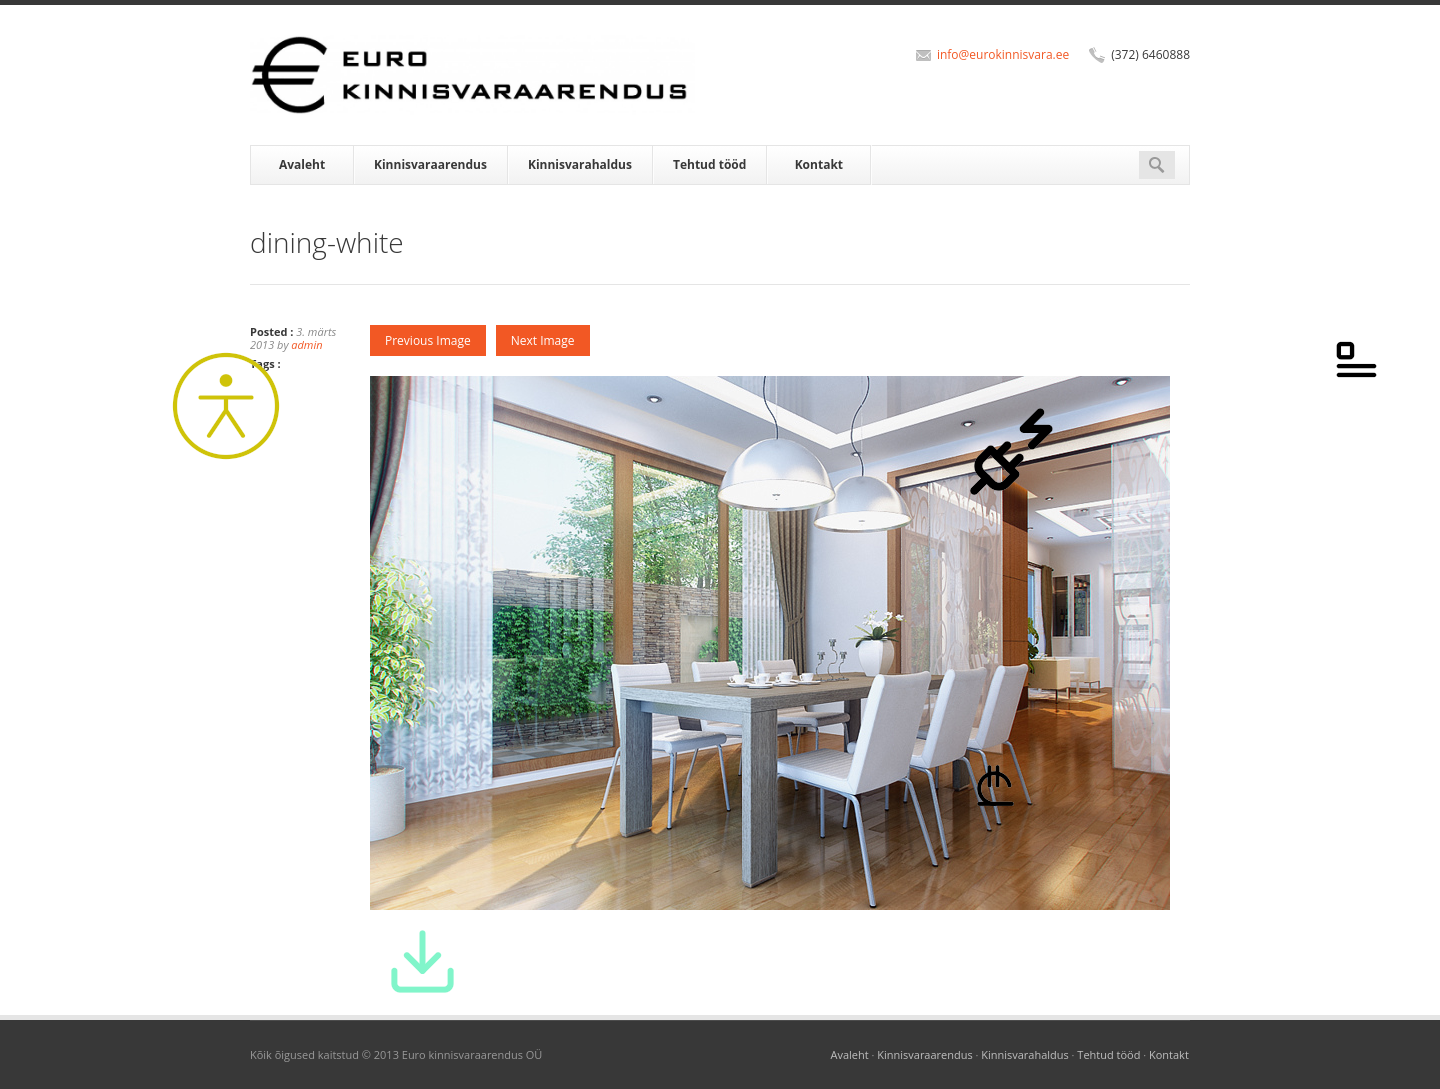  I want to click on download a file or content, so click(422, 961).